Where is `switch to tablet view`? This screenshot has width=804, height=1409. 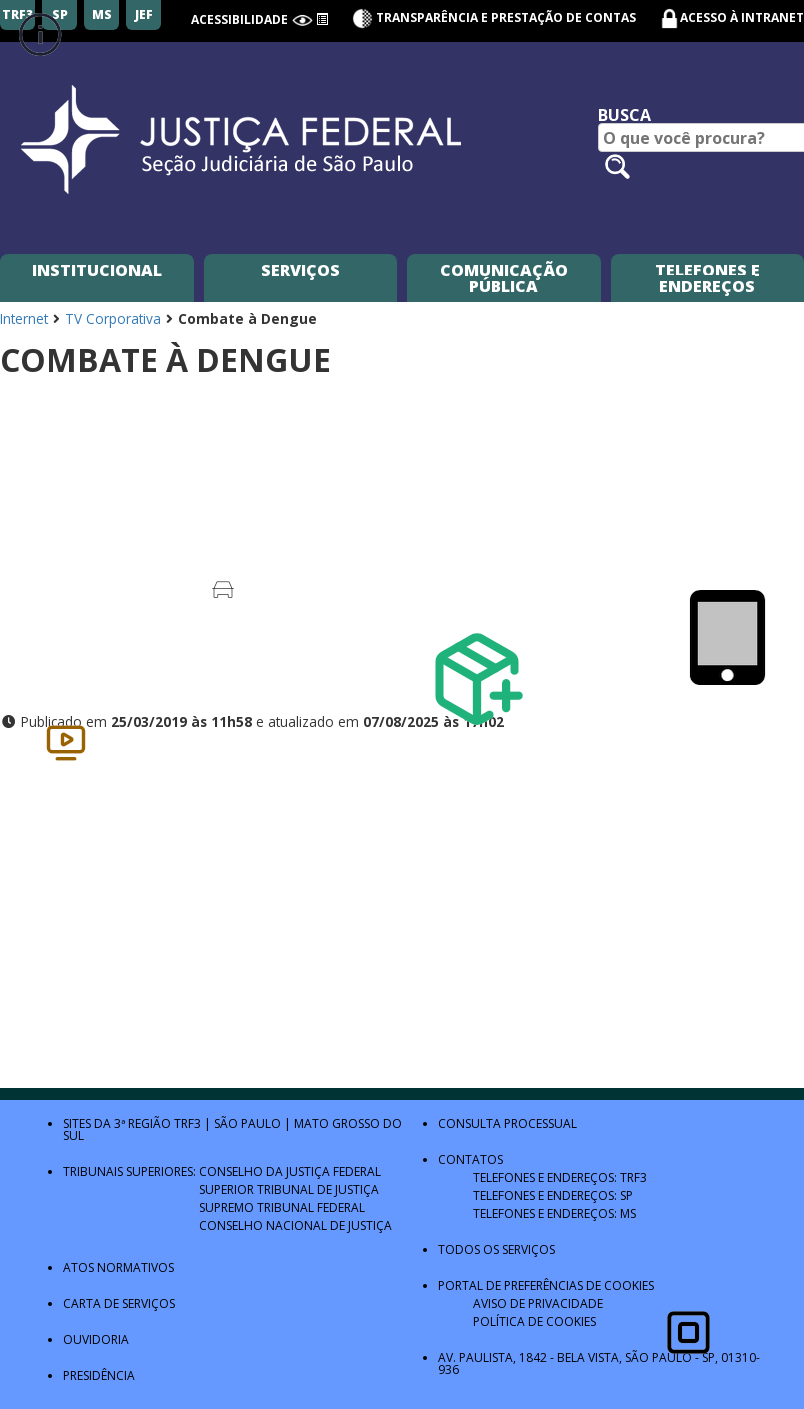 switch to tablet view is located at coordinates (729, 637).